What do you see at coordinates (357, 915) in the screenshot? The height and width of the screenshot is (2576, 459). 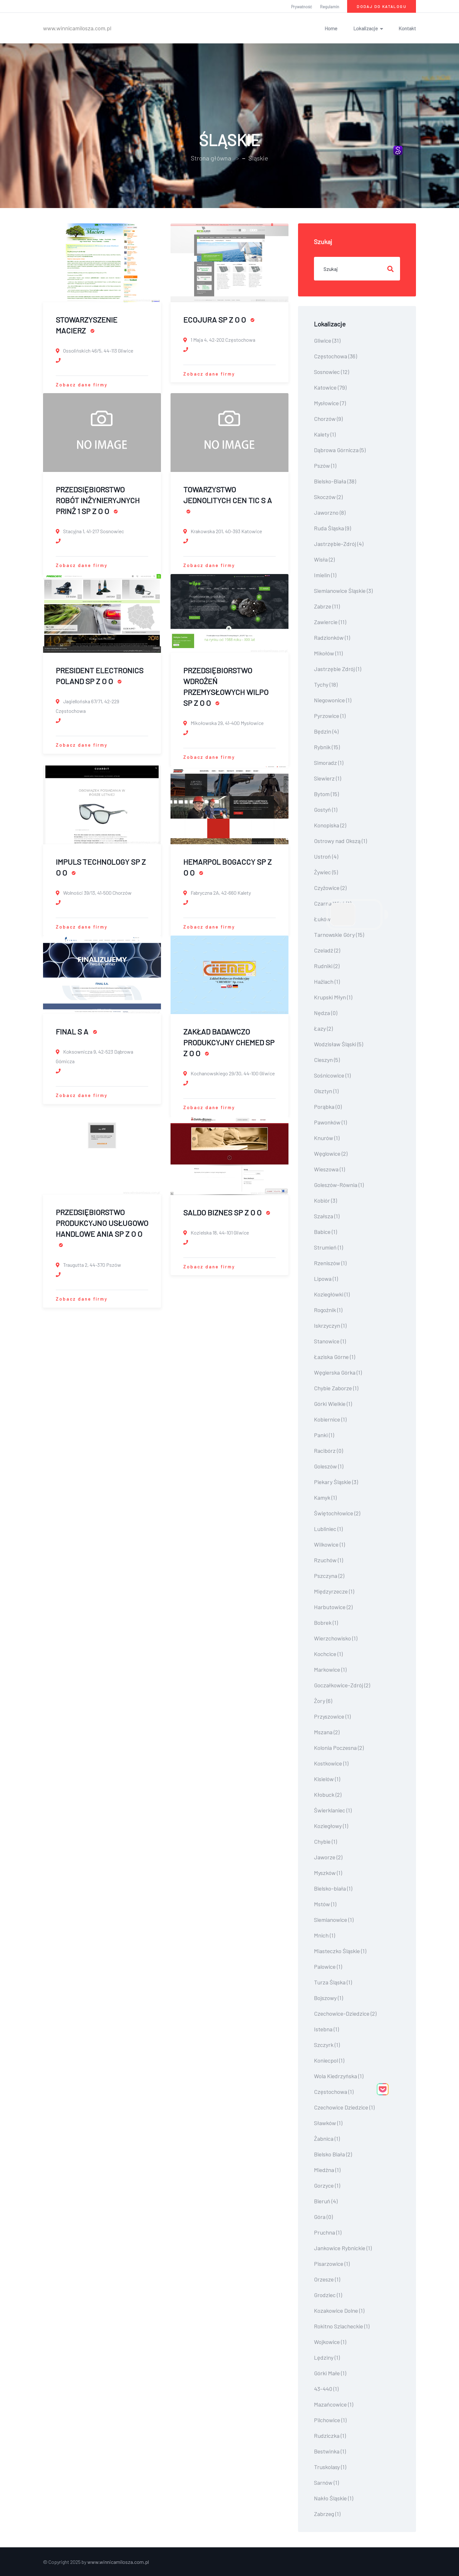 I see `indicates battery at 50% charge` at bounding box center [357, 915].